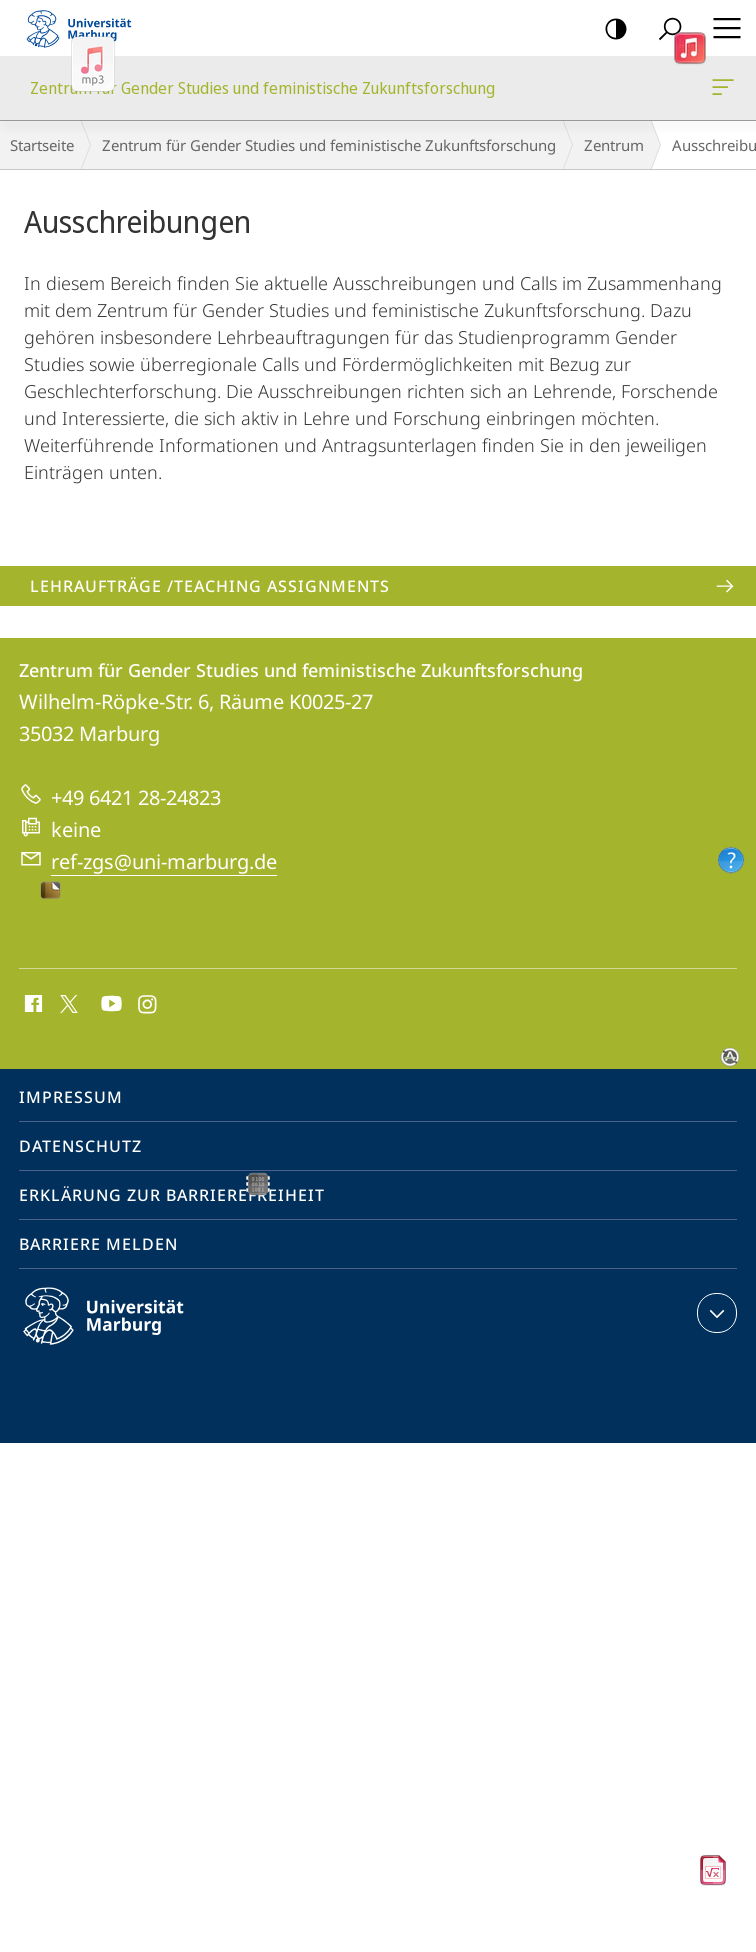  Describe the element at coordinates (50, 889) in the screenshot. I see `change desktop wallpaper settings` at that location.